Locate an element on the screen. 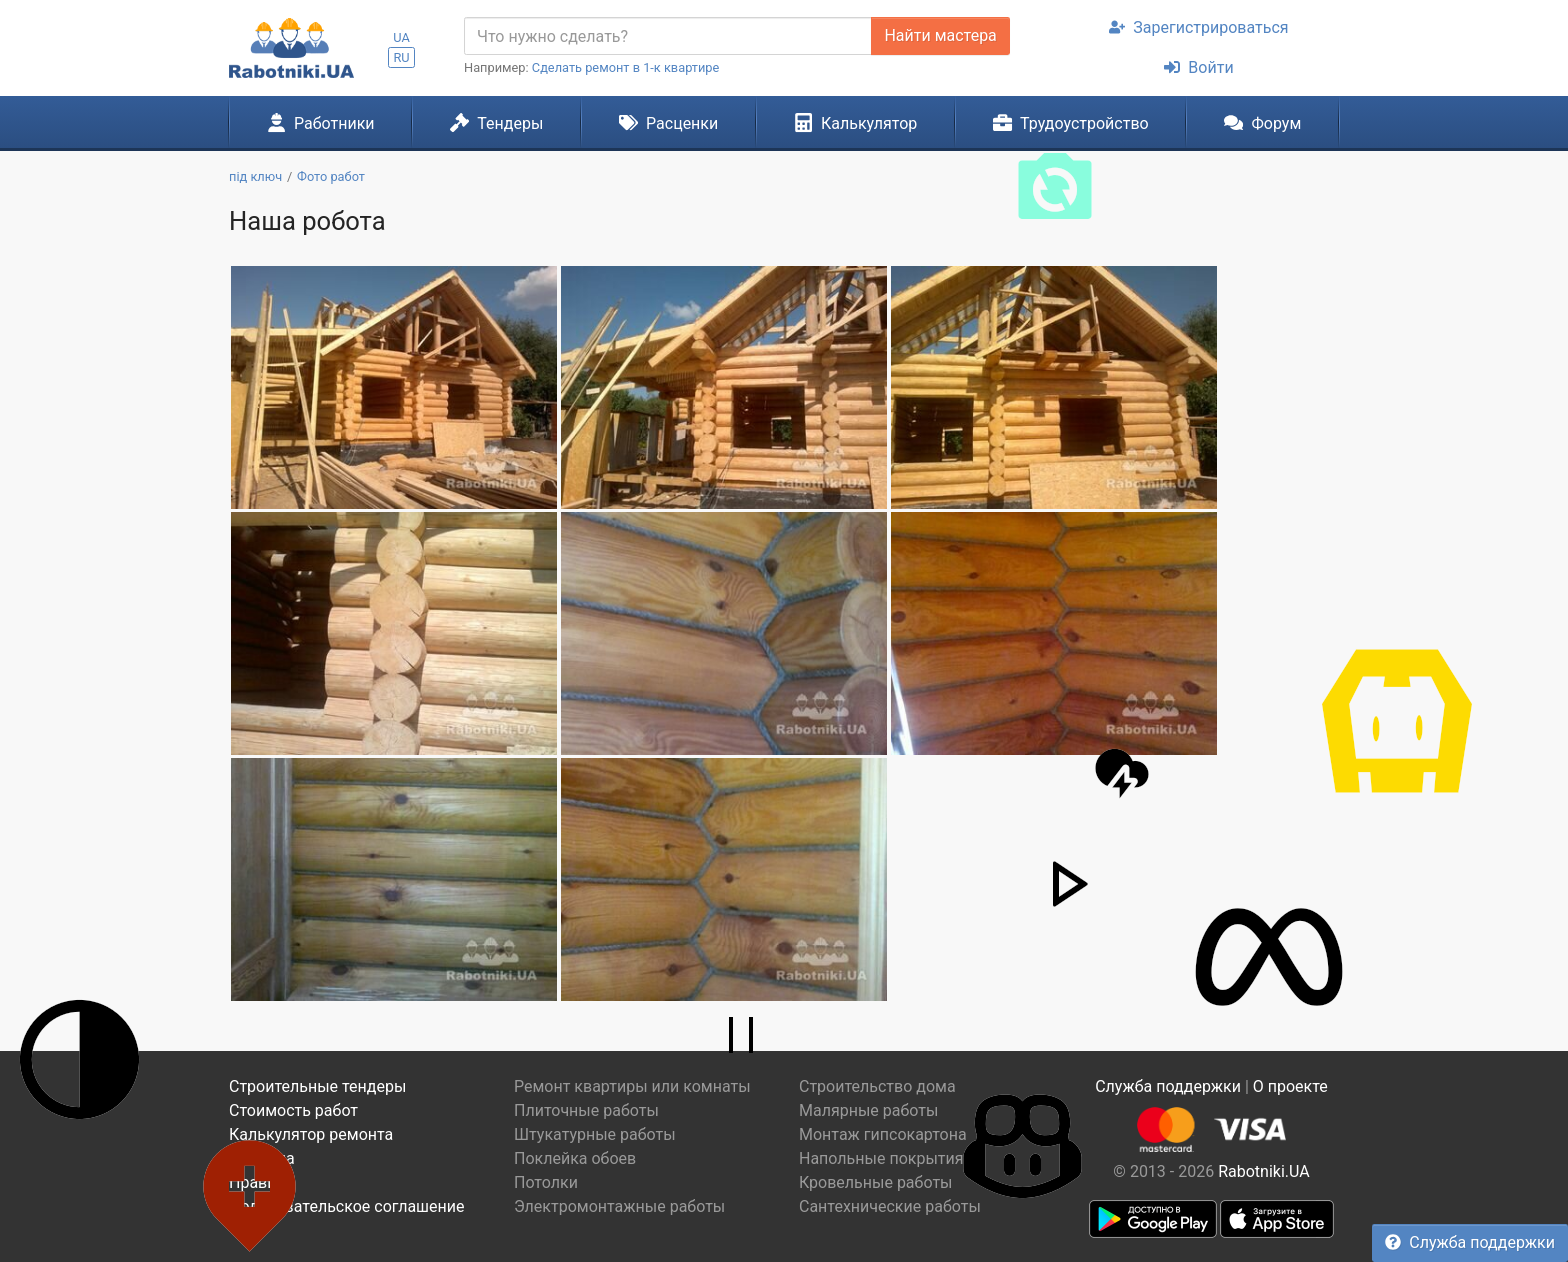  adjust display contrast settings is located at coordinates (79, 1059).